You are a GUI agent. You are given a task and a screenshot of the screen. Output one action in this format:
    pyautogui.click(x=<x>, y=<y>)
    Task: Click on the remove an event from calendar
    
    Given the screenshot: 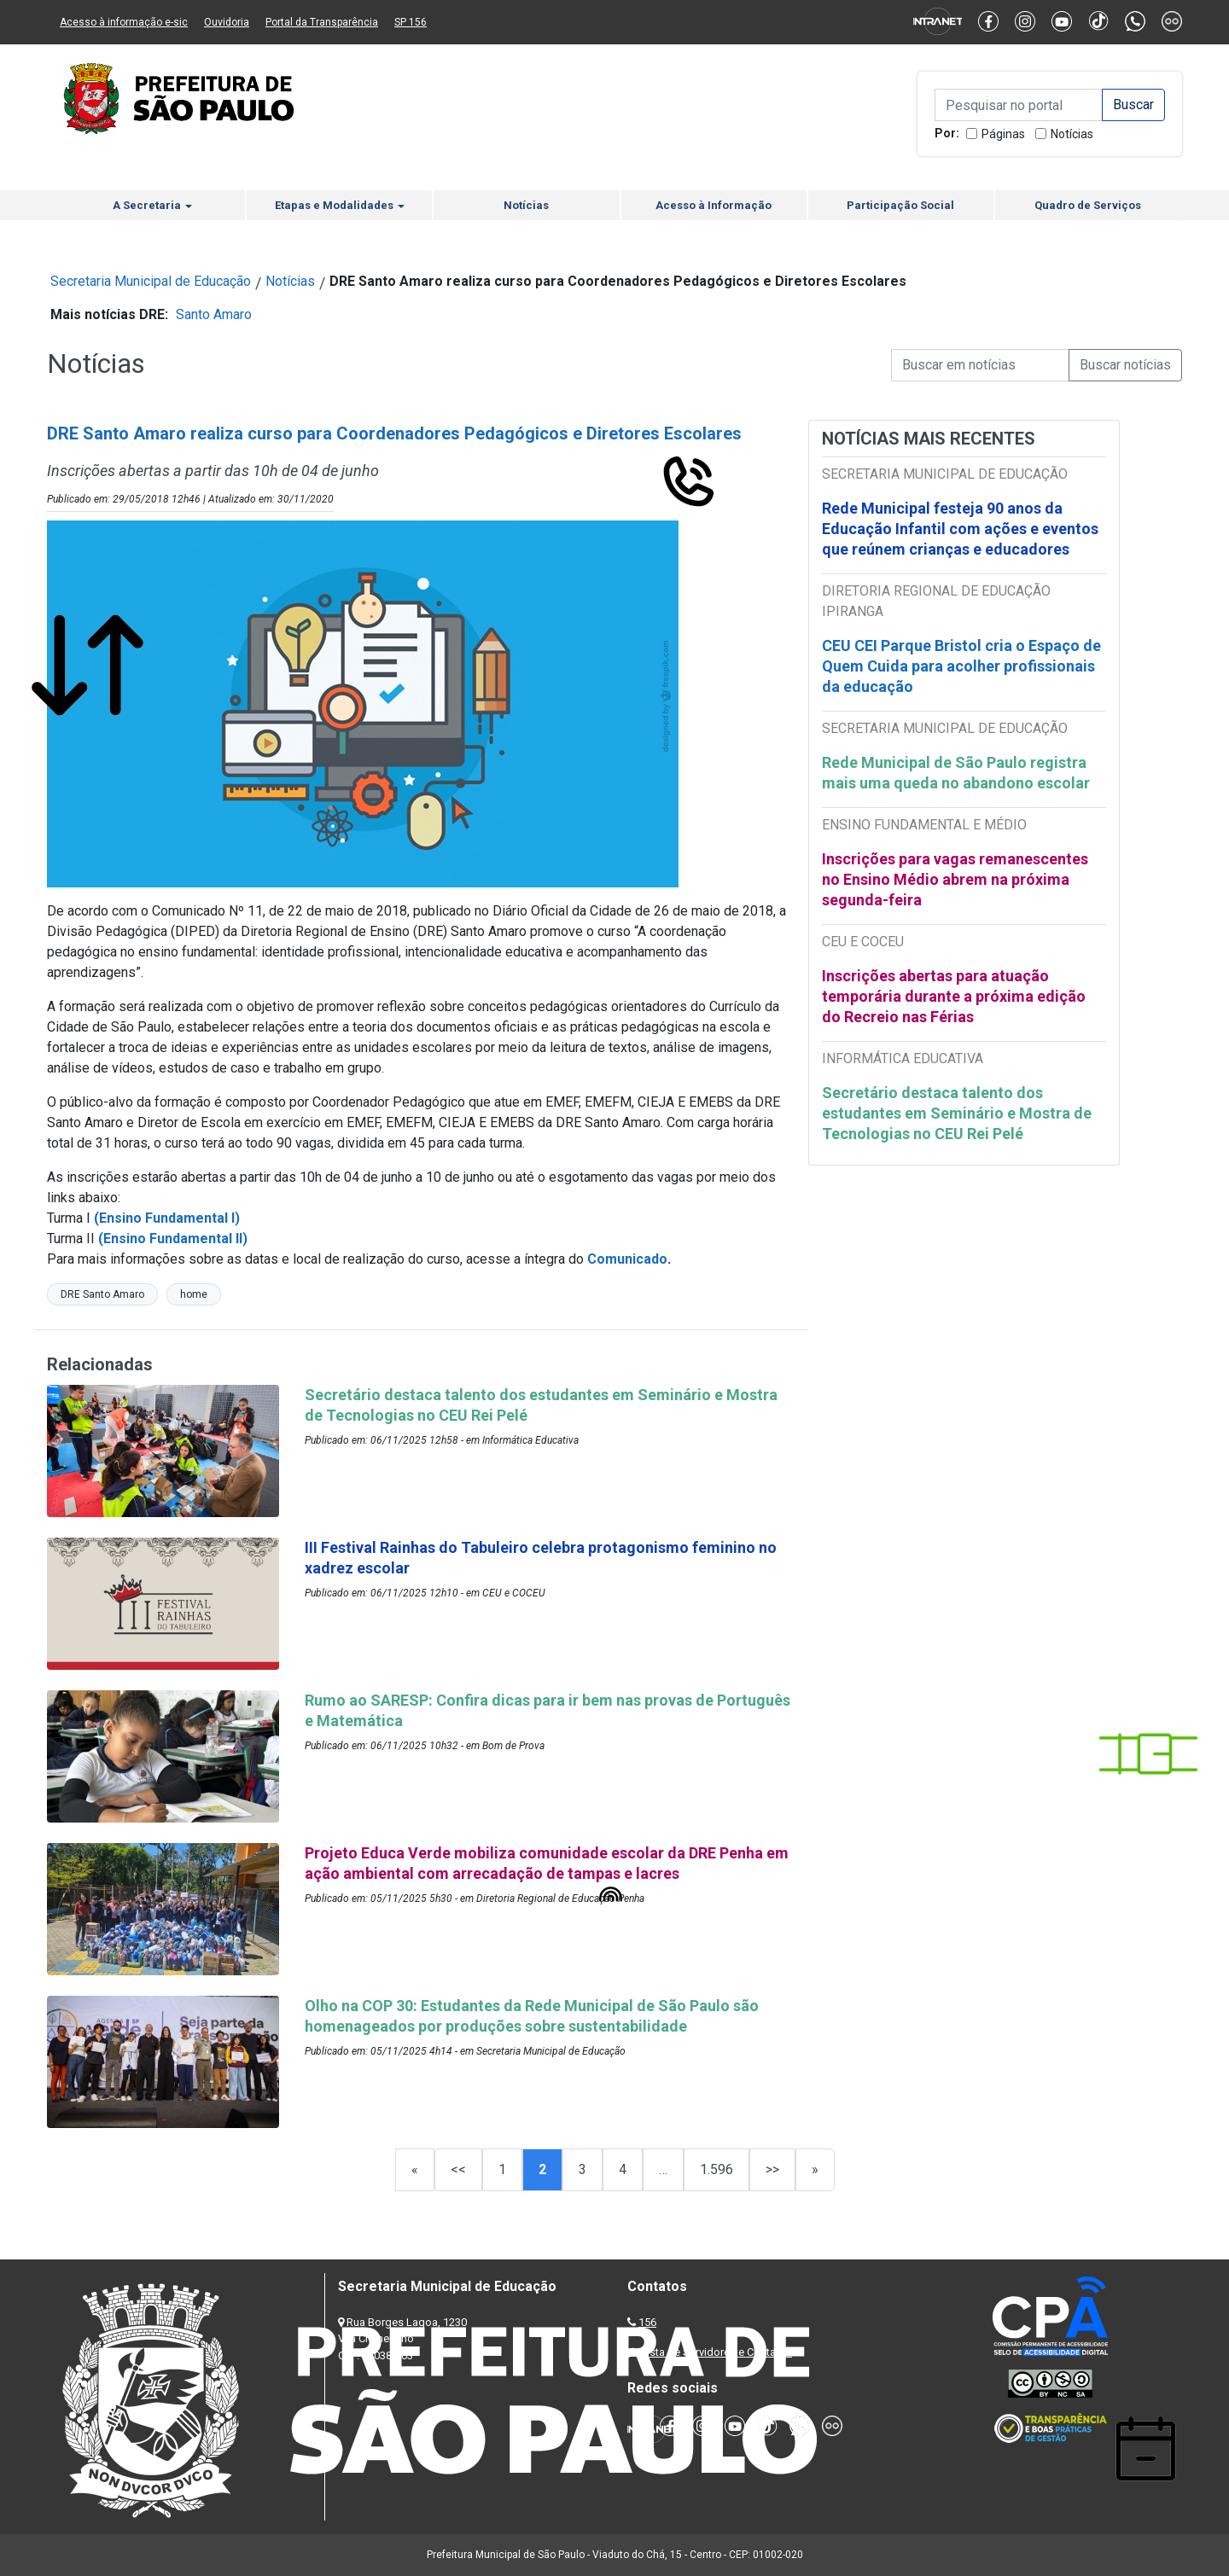 What is the action you would take?
    pyautogui.click(x=1145, y=2451)
    